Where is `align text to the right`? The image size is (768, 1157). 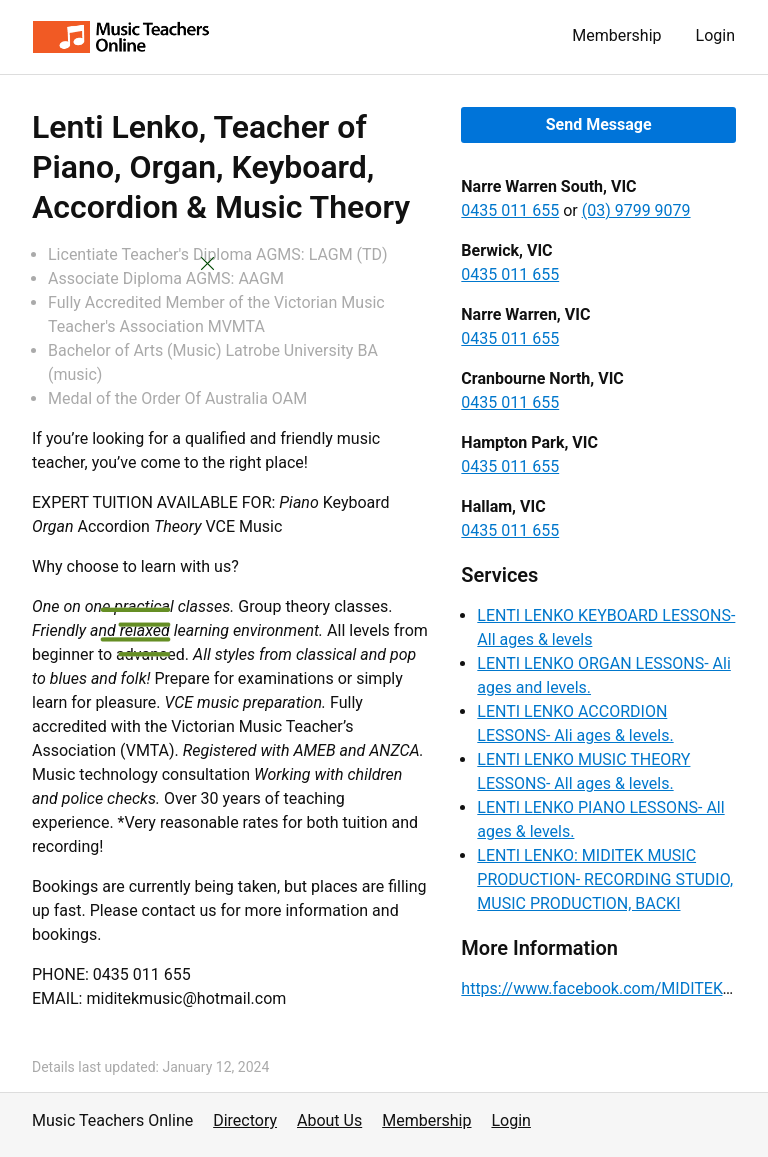
align text to the right is located at coordinates (135, 633).